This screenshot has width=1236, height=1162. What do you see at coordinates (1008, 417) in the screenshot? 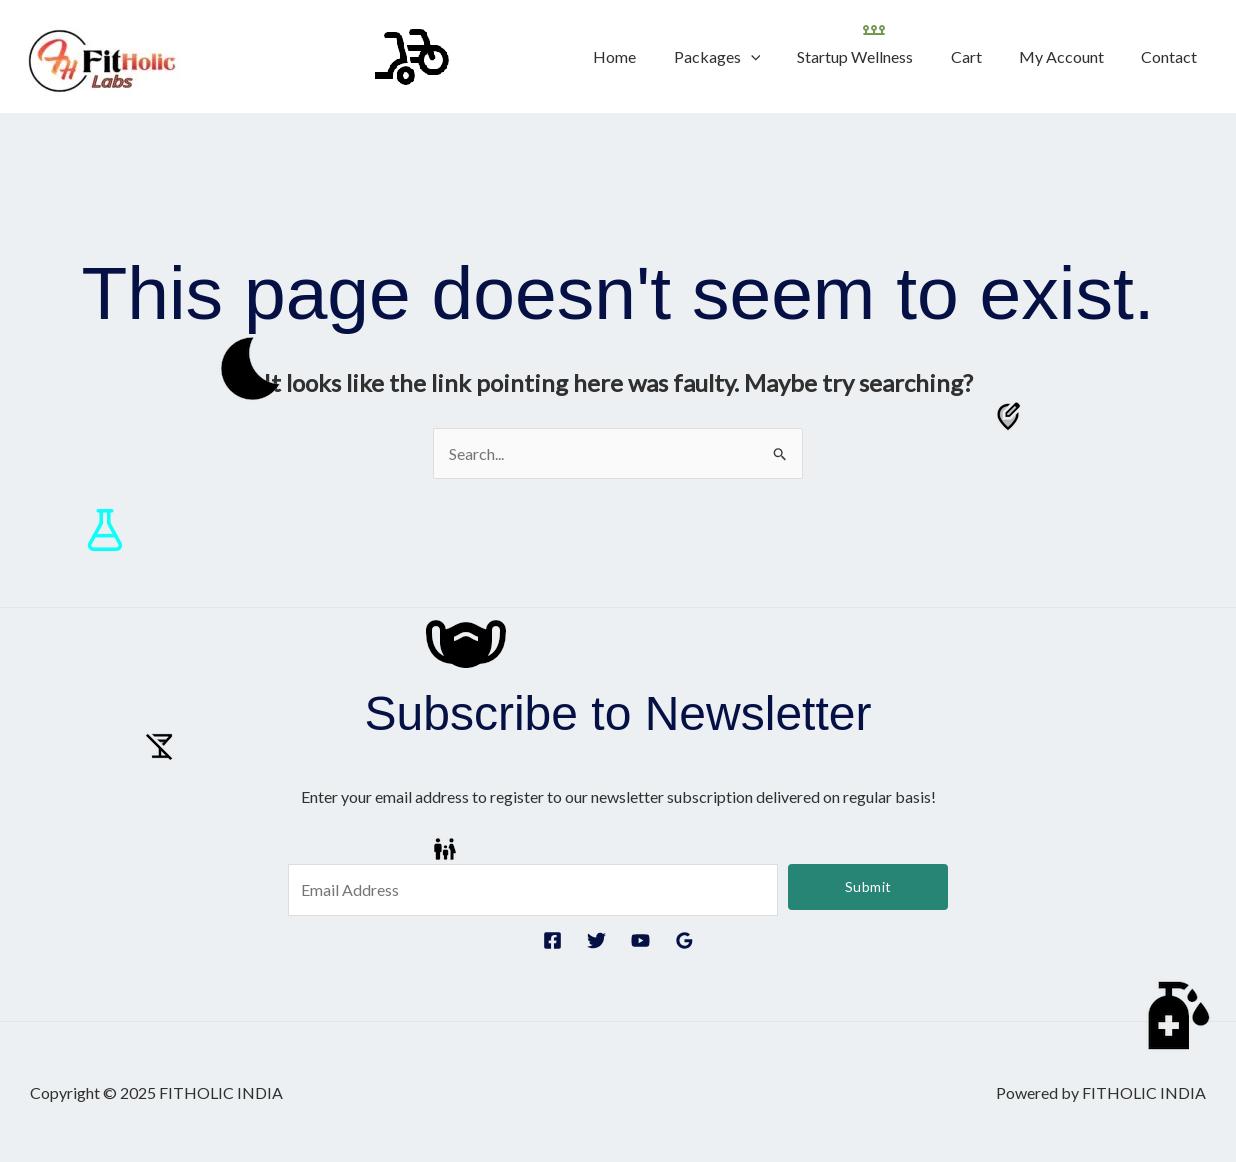
I see `edit a saved location` at bounding box center [1008, 417].